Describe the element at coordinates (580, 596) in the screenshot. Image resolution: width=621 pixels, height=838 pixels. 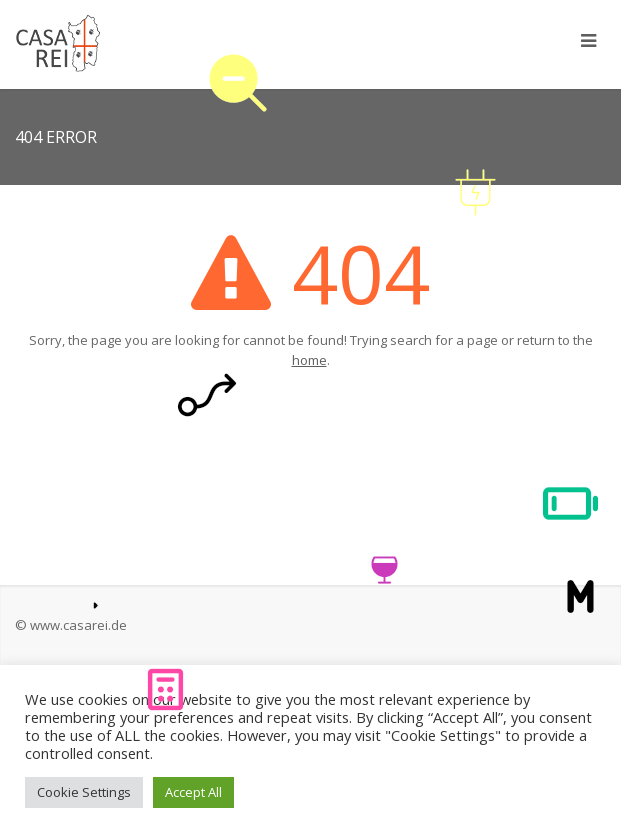
I see `indicates medium size option` at that location.